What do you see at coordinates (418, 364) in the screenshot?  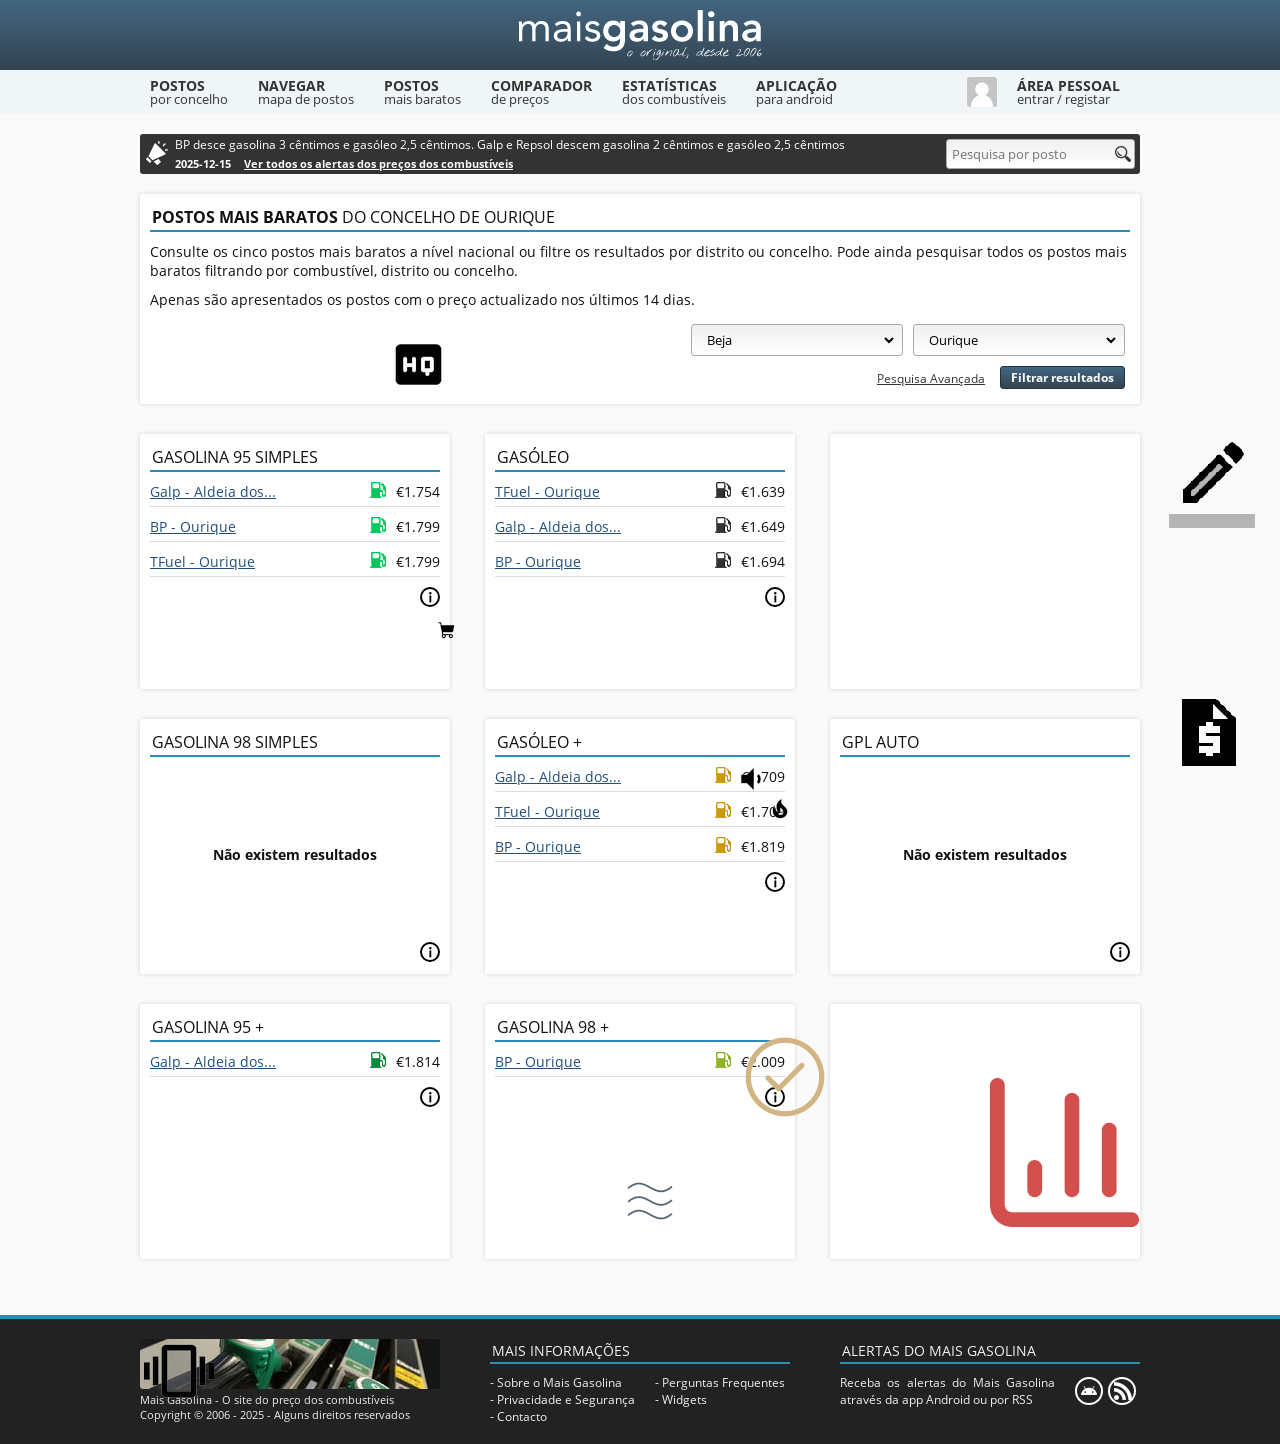 I see `switch to high quality playback mode` at bounding box center [418, 364].